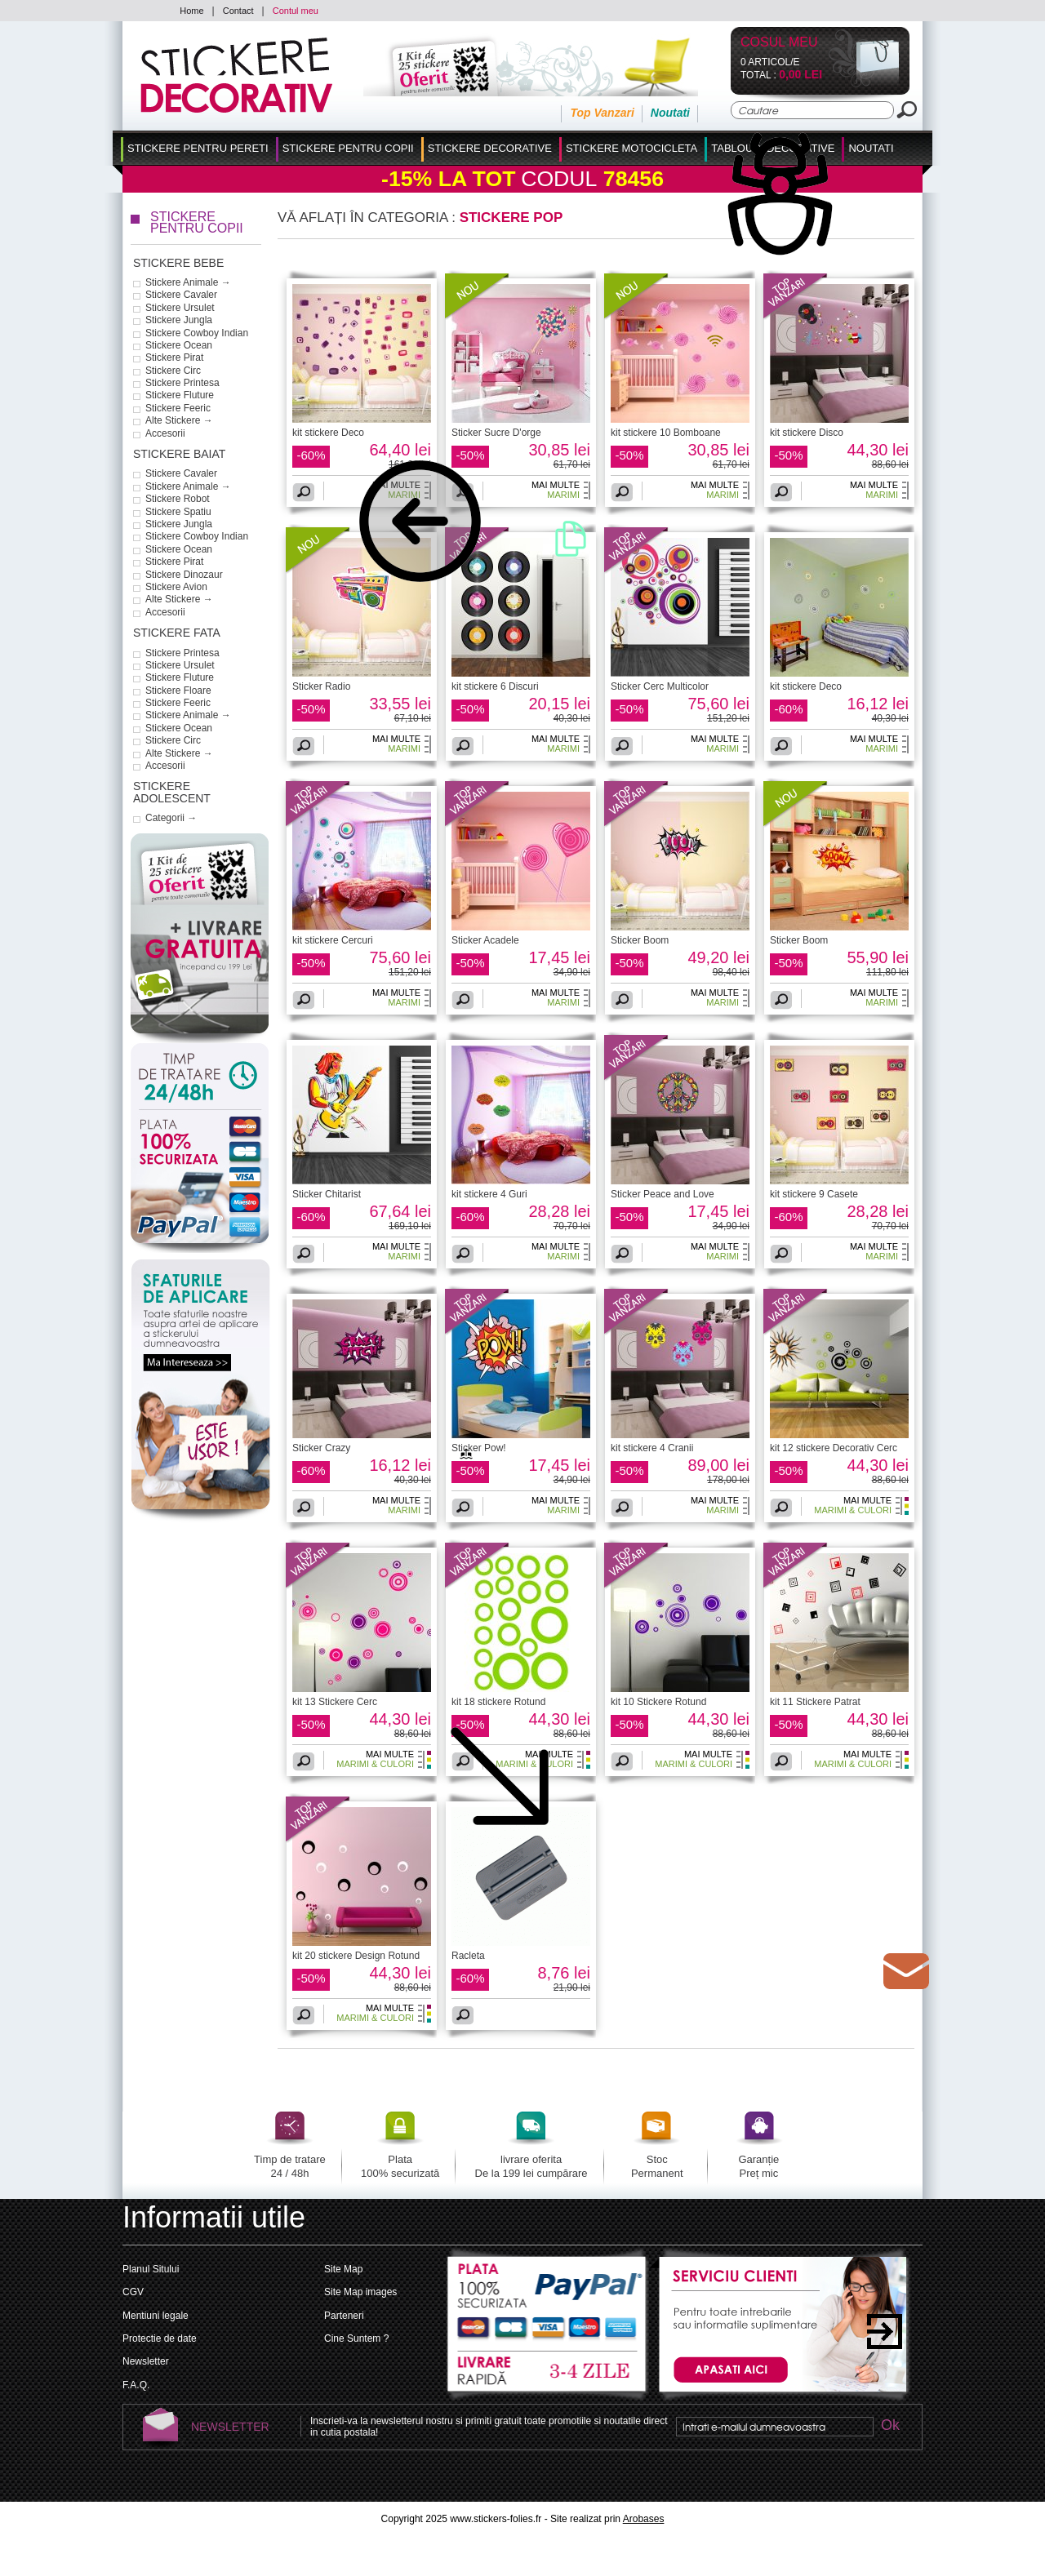  Describe the element at coordinates (715, 341) in the screenshot. I see `indicates active wifi connection` at that location.